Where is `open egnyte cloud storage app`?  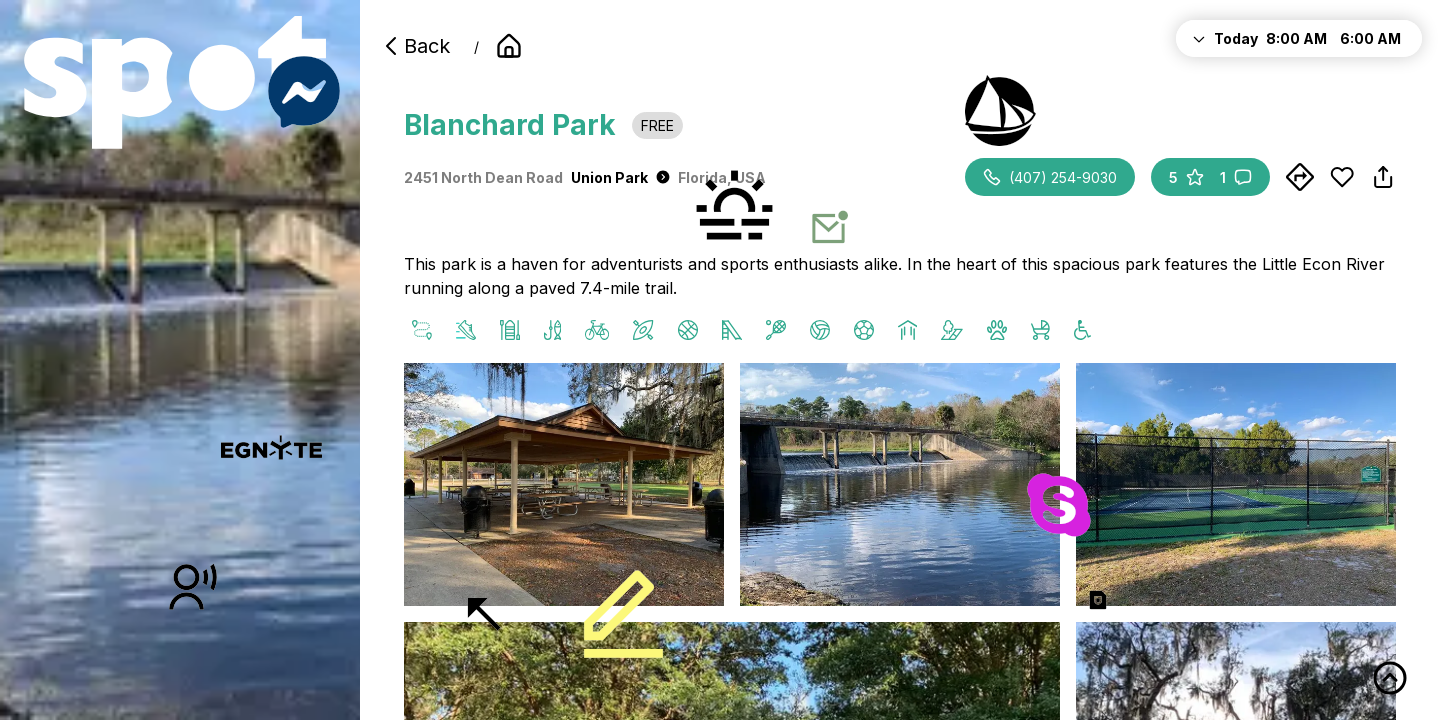 open egnyte cloud storage app is located at coordinates (271, 447).